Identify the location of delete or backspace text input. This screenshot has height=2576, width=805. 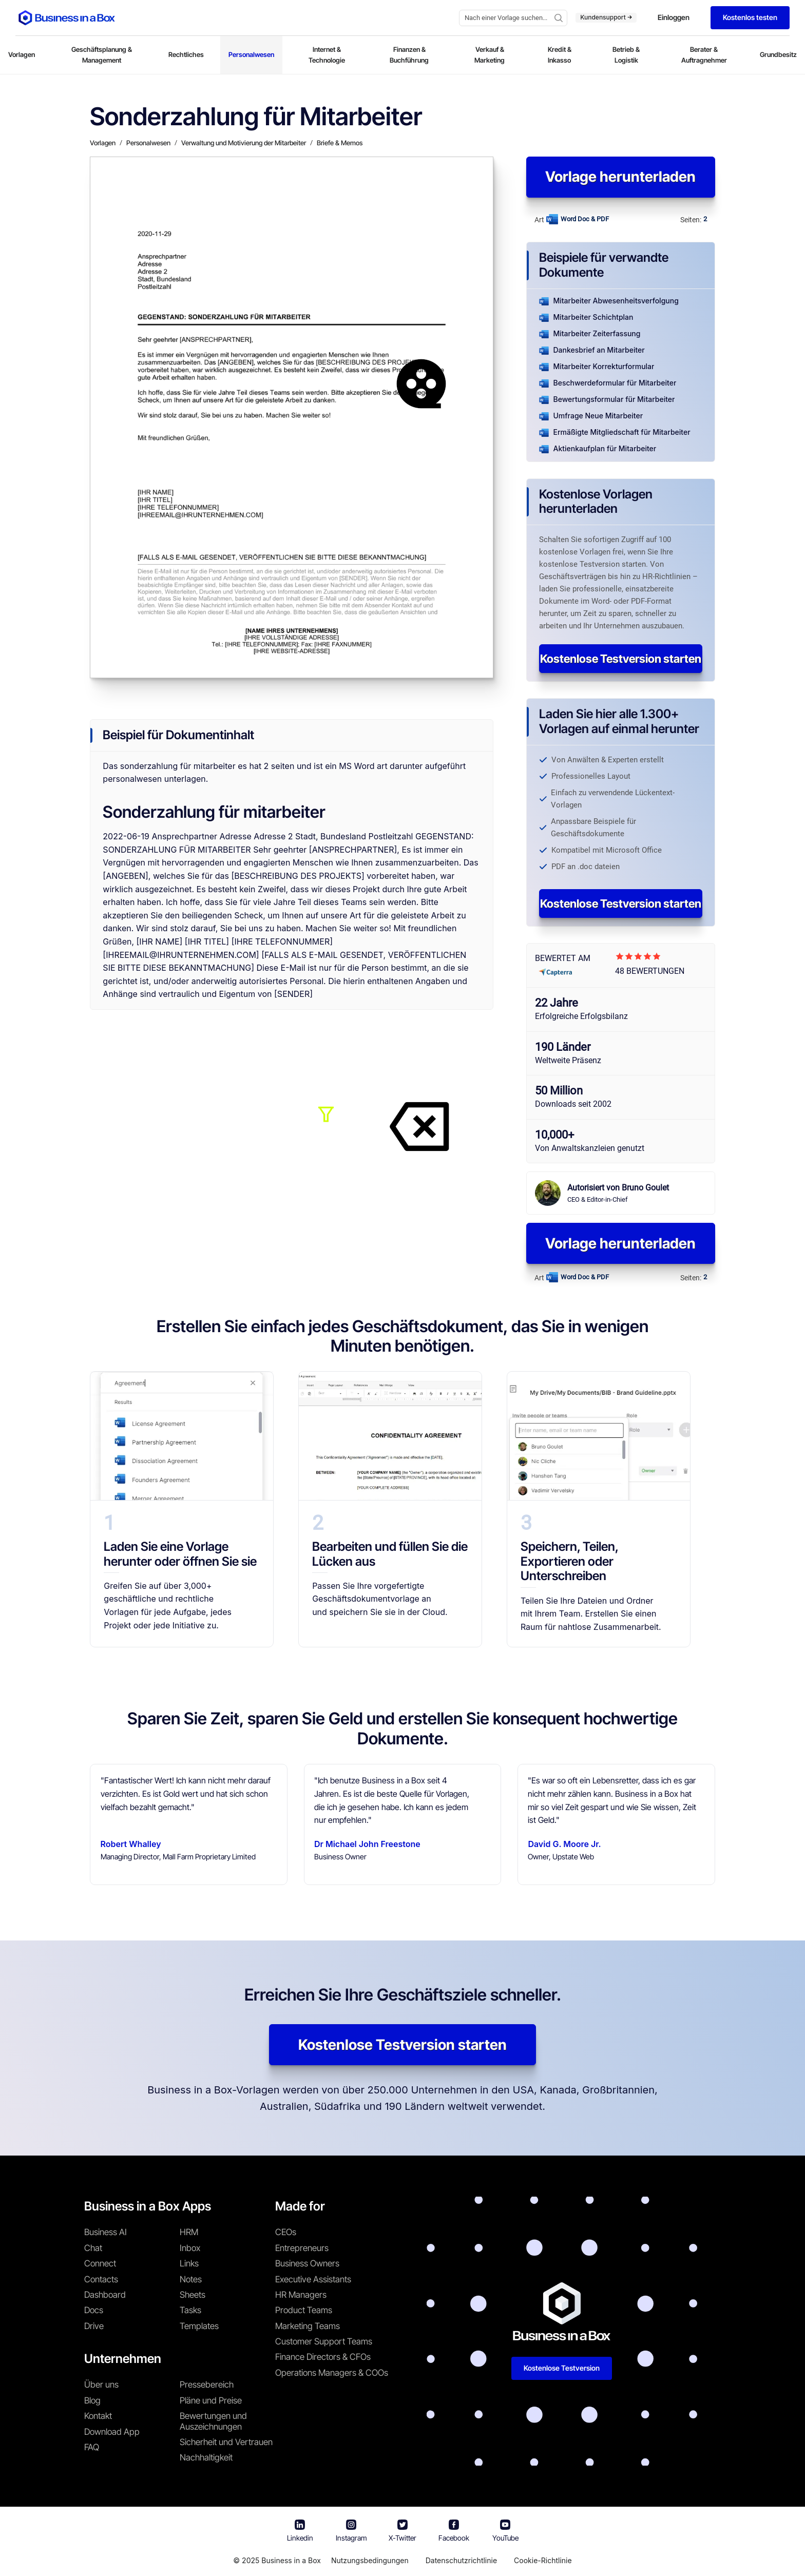
(421, 1126).